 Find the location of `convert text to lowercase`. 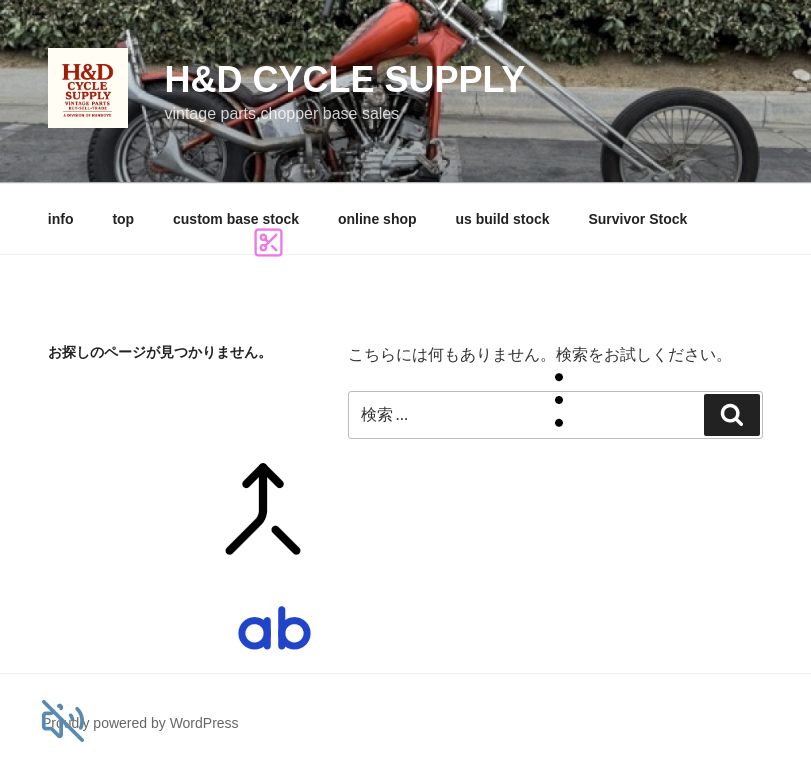

convert text to lowercase is located at coordinates (274, 631).